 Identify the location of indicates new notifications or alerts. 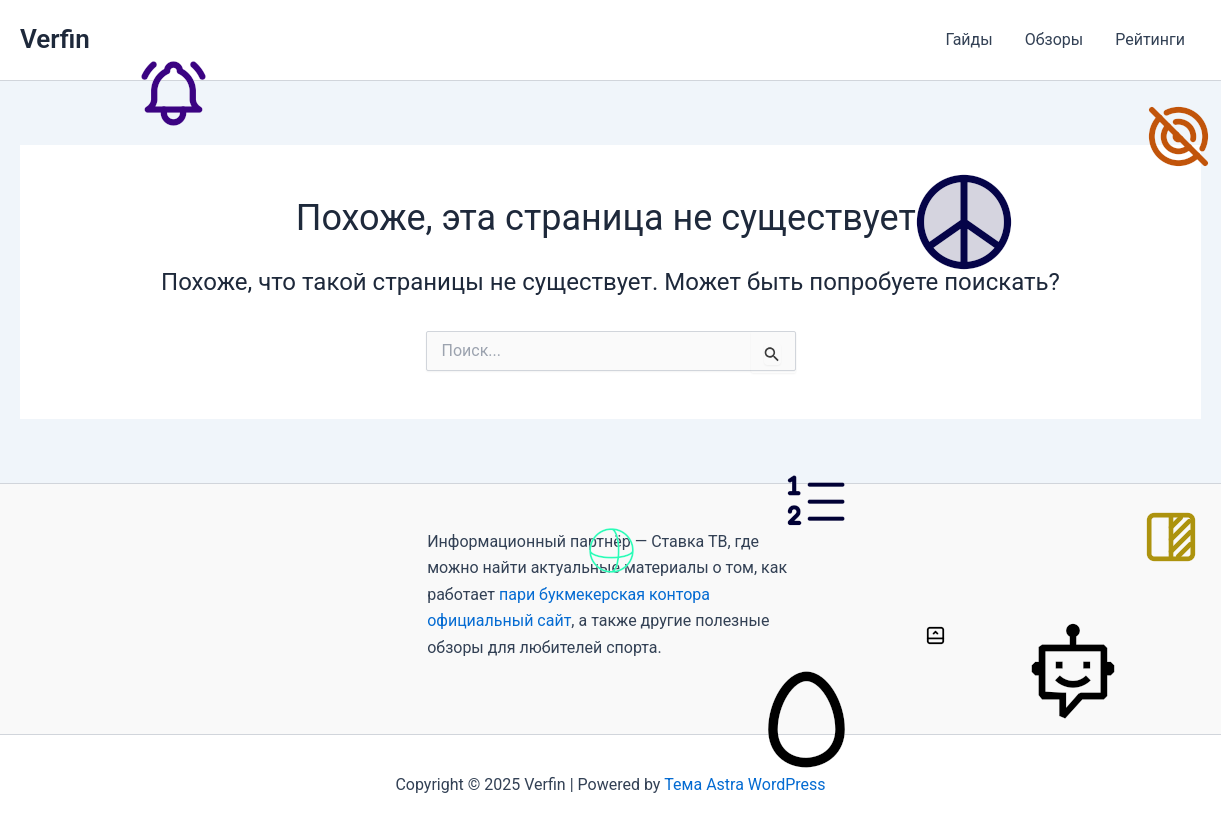
(173, 93).